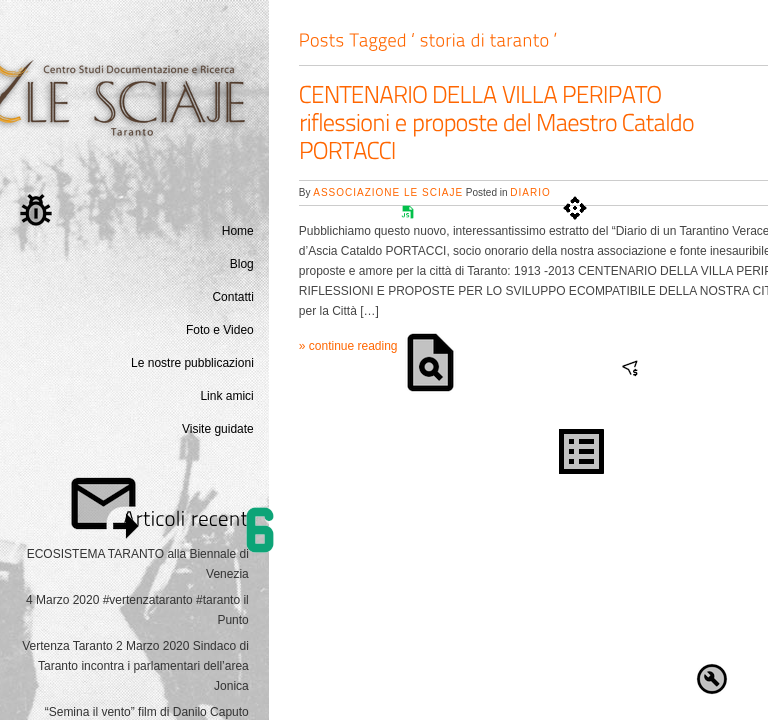 This screenshot has width=768, height=720. What do you see at coordinates (260, 530) in the screenshot?
I see `indicates item number 6 in a list or sequence` at bounding box center [260, 530].